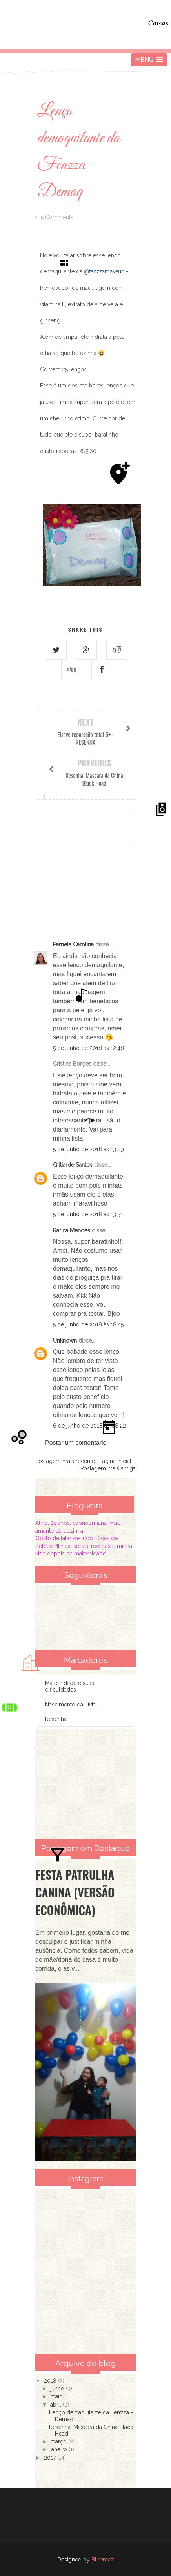 The height and width of the screenshot is (2576, 171). Describe the element at coordinates (9, 1707) in the screenshot. I see `access first aid or medical resources` at that location.